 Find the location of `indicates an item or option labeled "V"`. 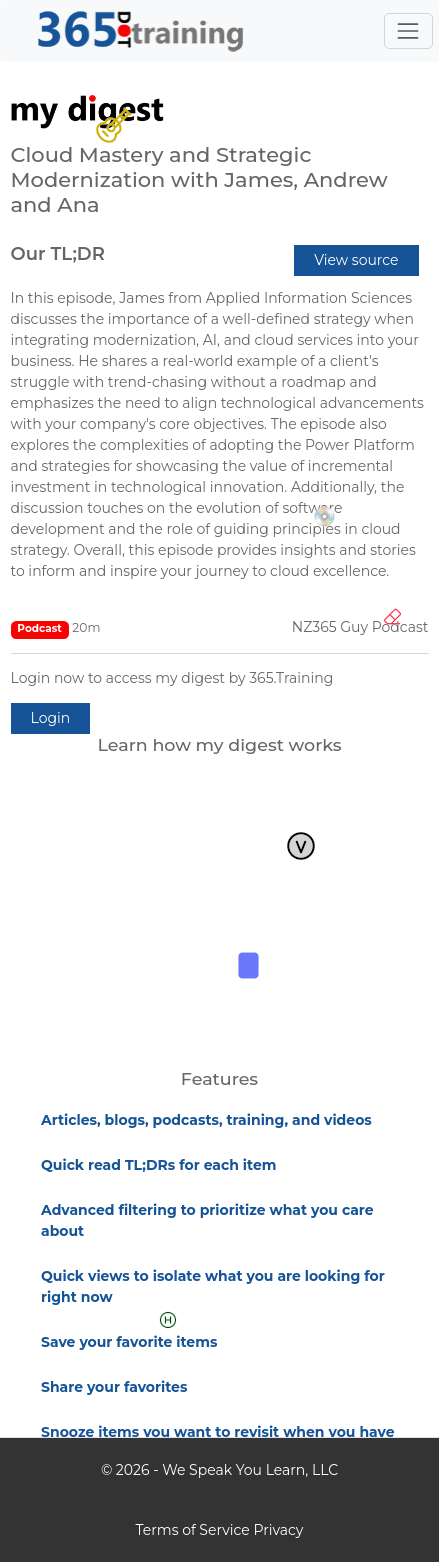

indicates an item or option labeled "V" is located at coordinates (301, 846).